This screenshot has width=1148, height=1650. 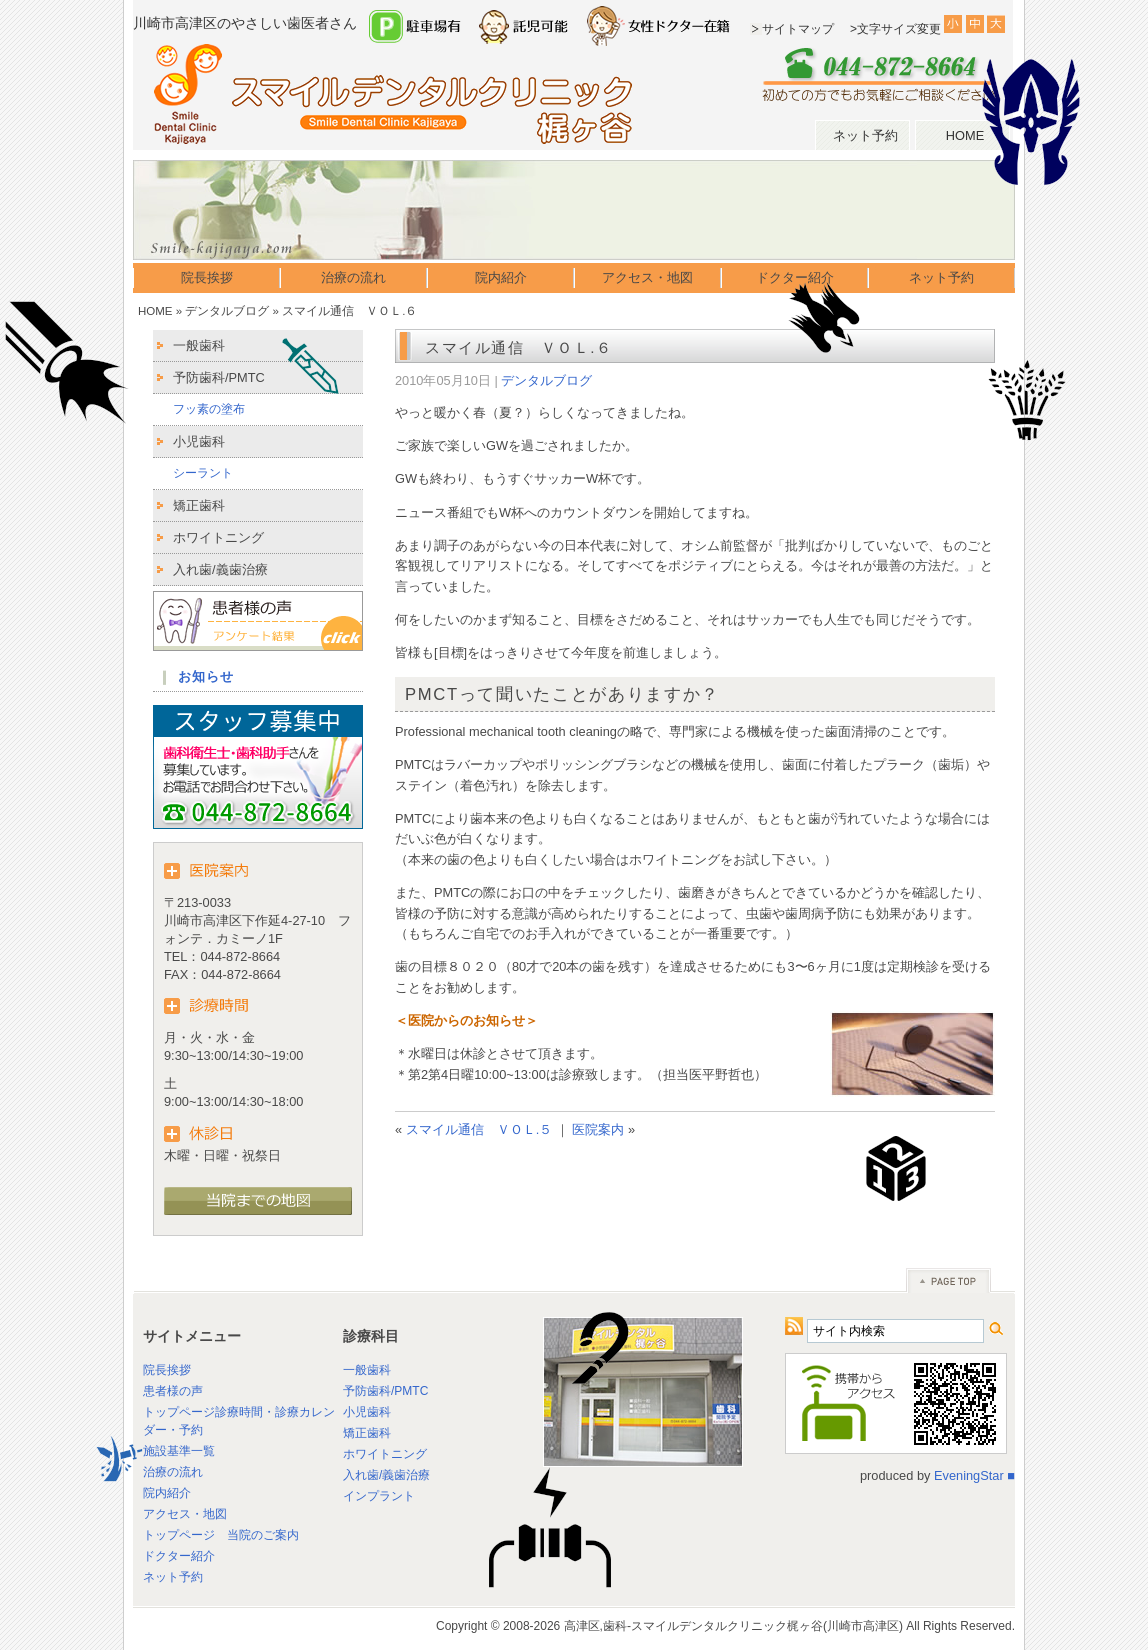 I want to click on crow dive ability or attack skill, so click(x=824, y=317).